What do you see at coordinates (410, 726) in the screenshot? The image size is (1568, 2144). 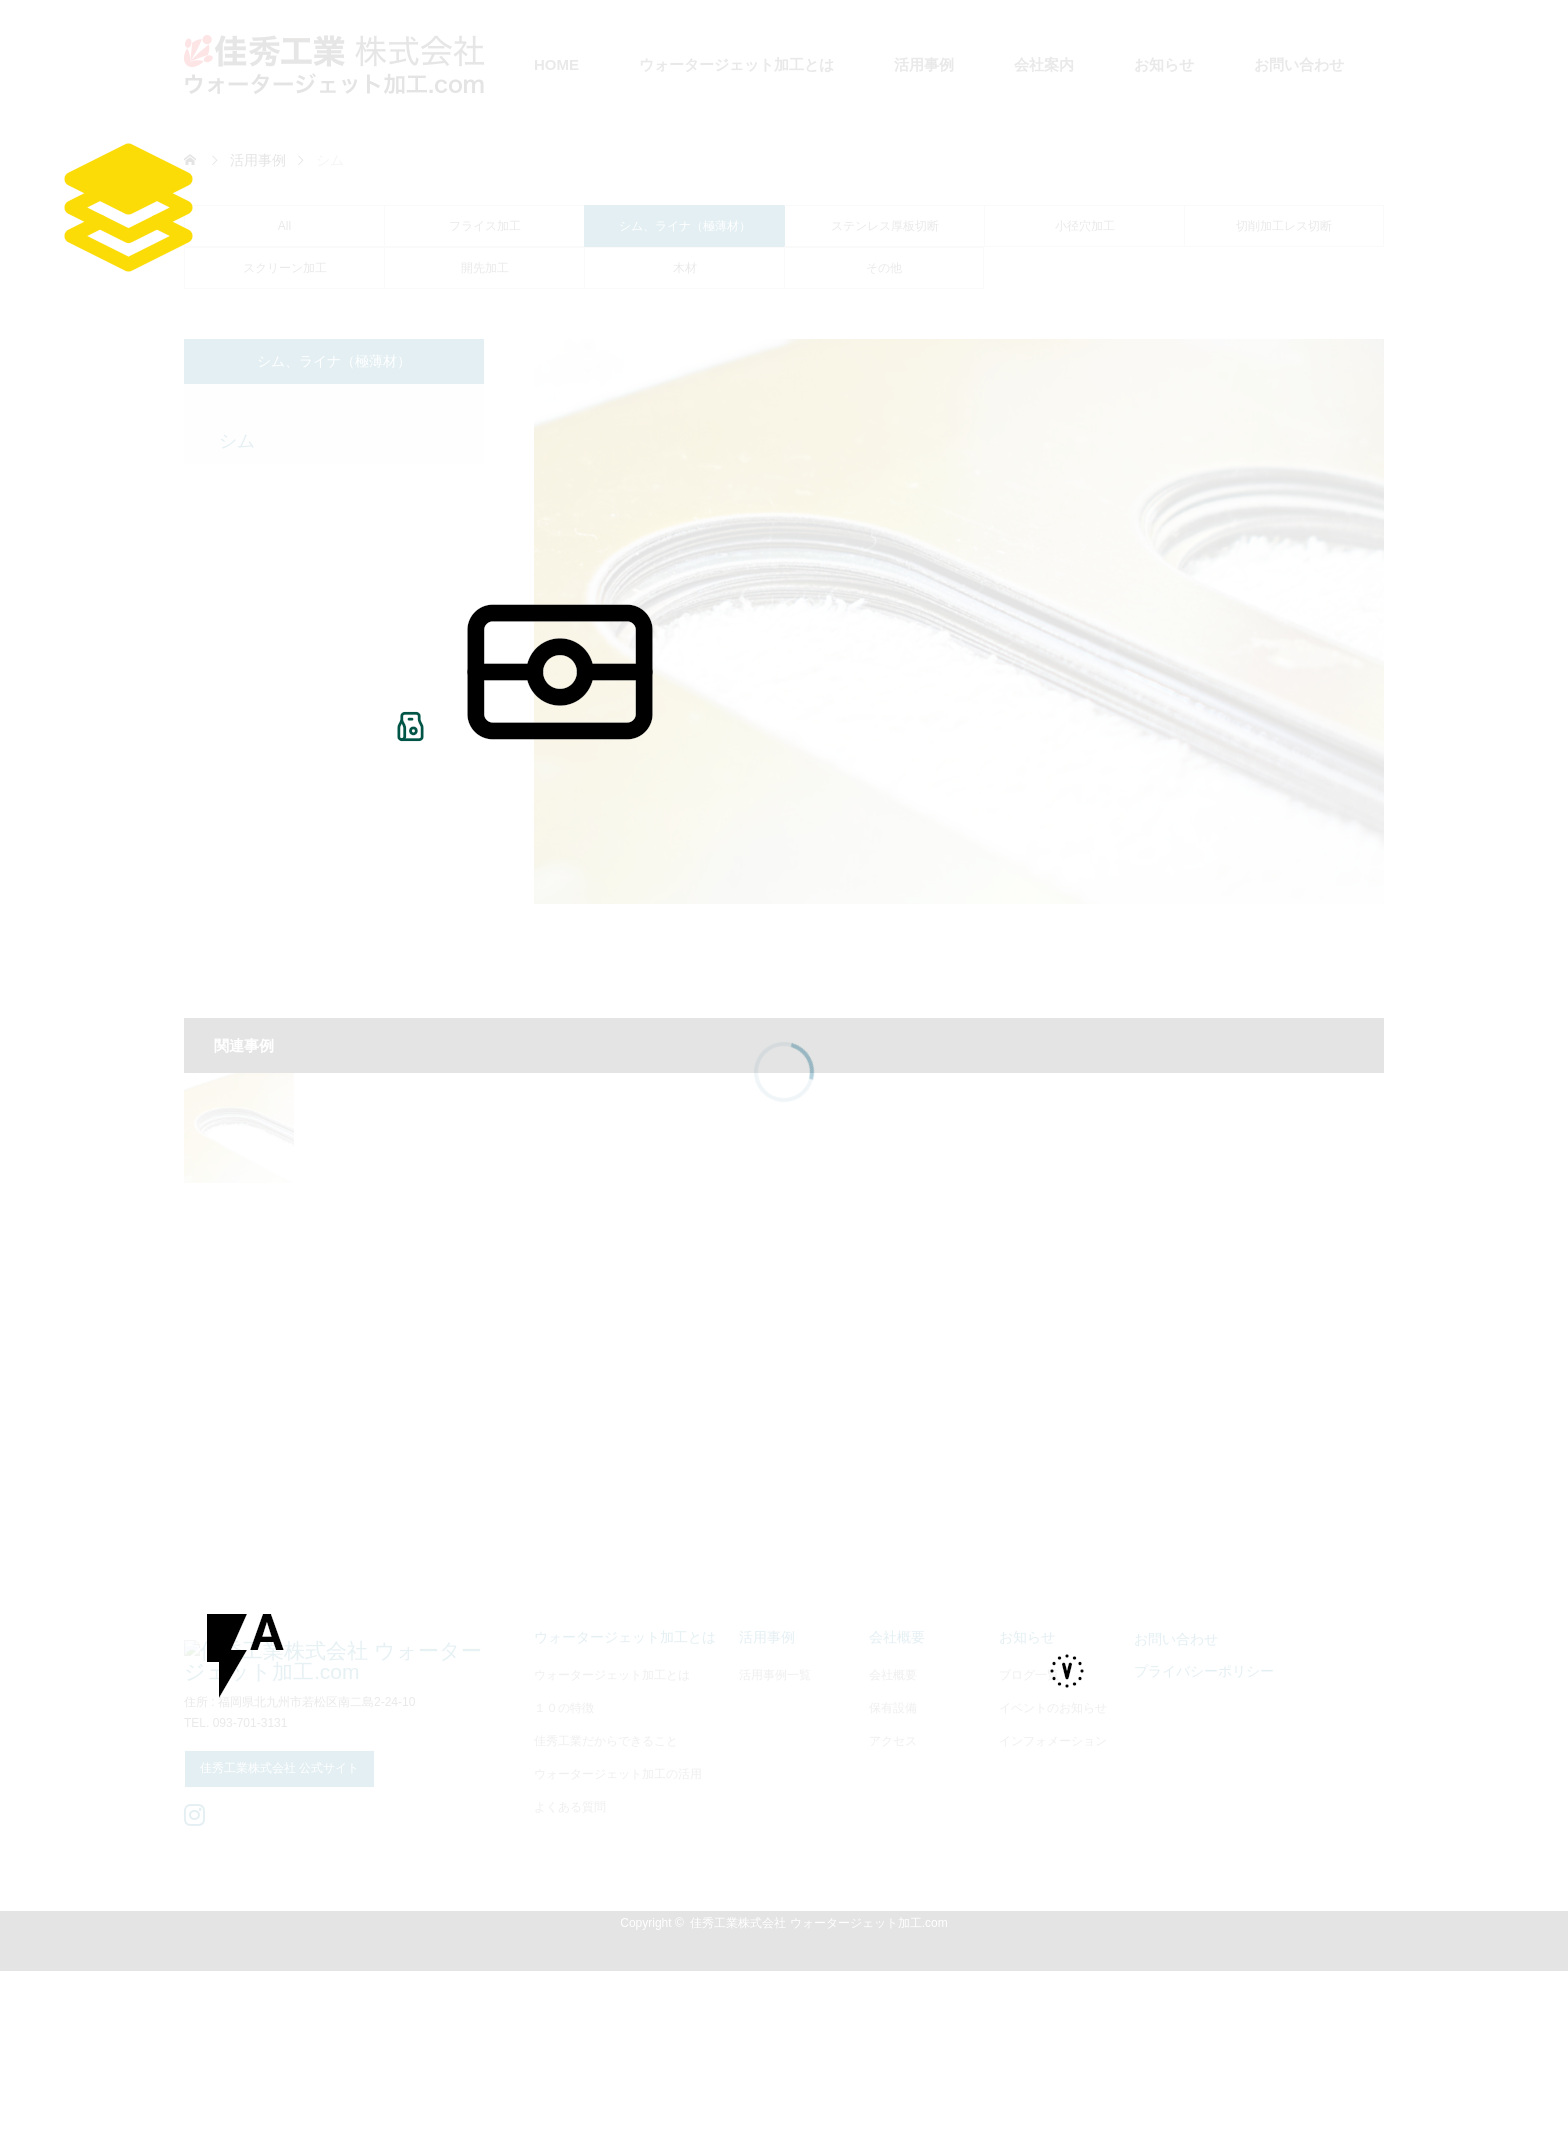 I see `view your shopping bag` at bounding box center [410, 726].